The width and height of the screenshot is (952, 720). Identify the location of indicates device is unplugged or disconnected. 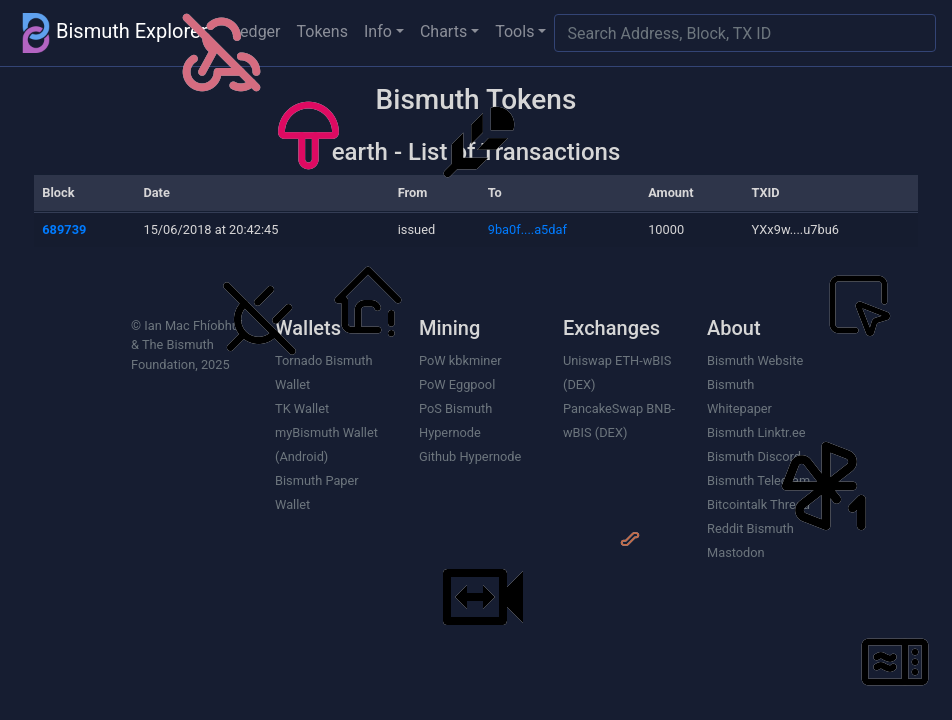
(259, 318).